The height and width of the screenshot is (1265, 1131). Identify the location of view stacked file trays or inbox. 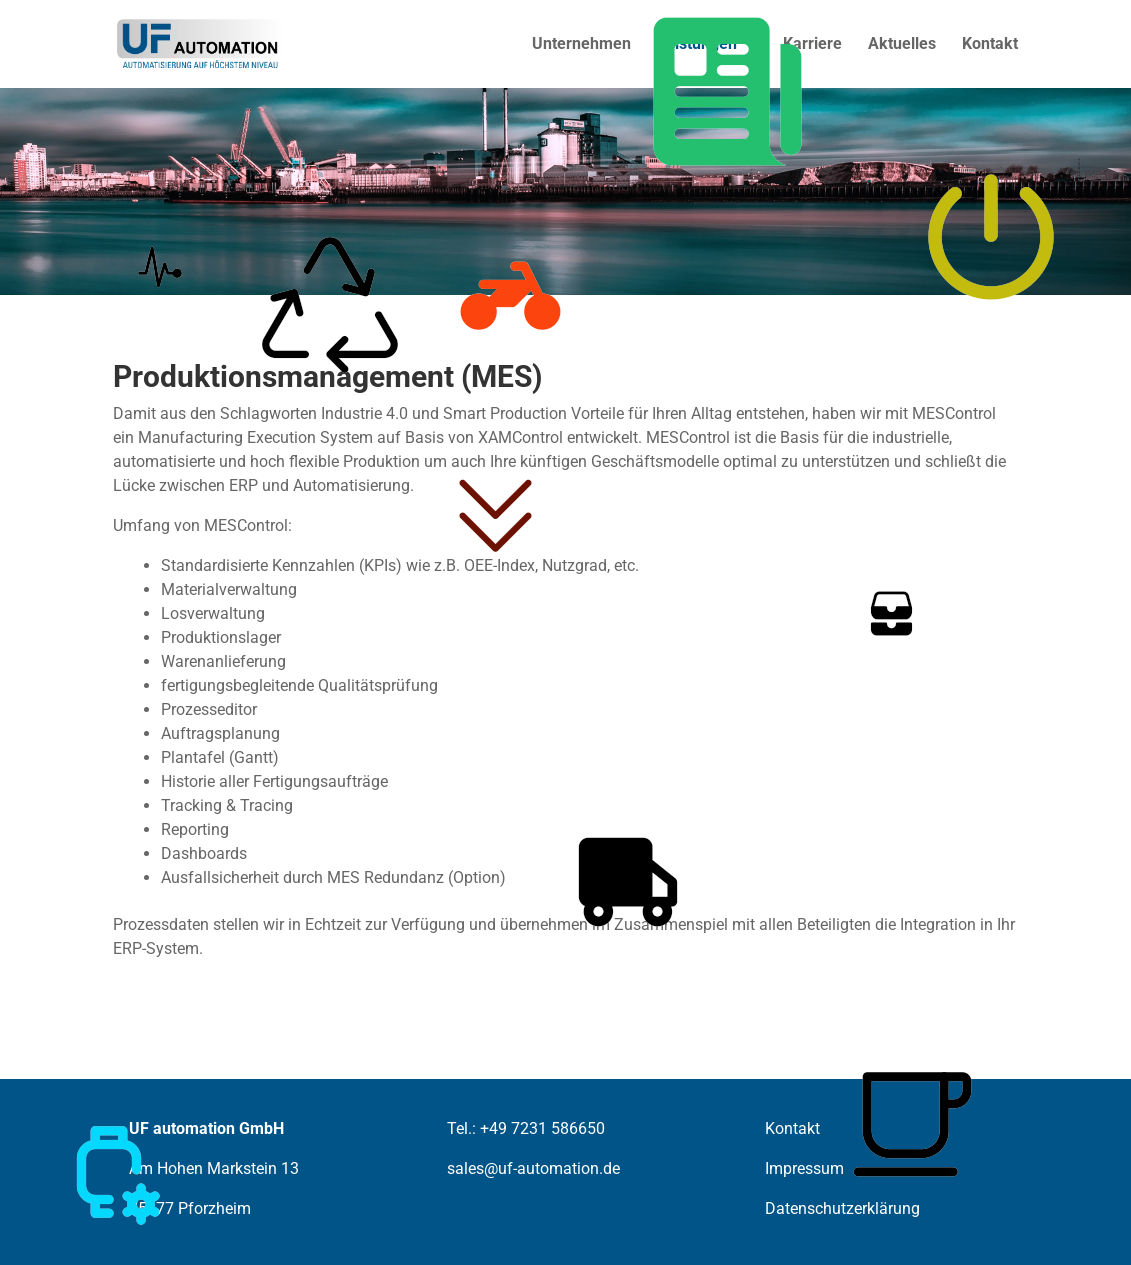
(891, 613).